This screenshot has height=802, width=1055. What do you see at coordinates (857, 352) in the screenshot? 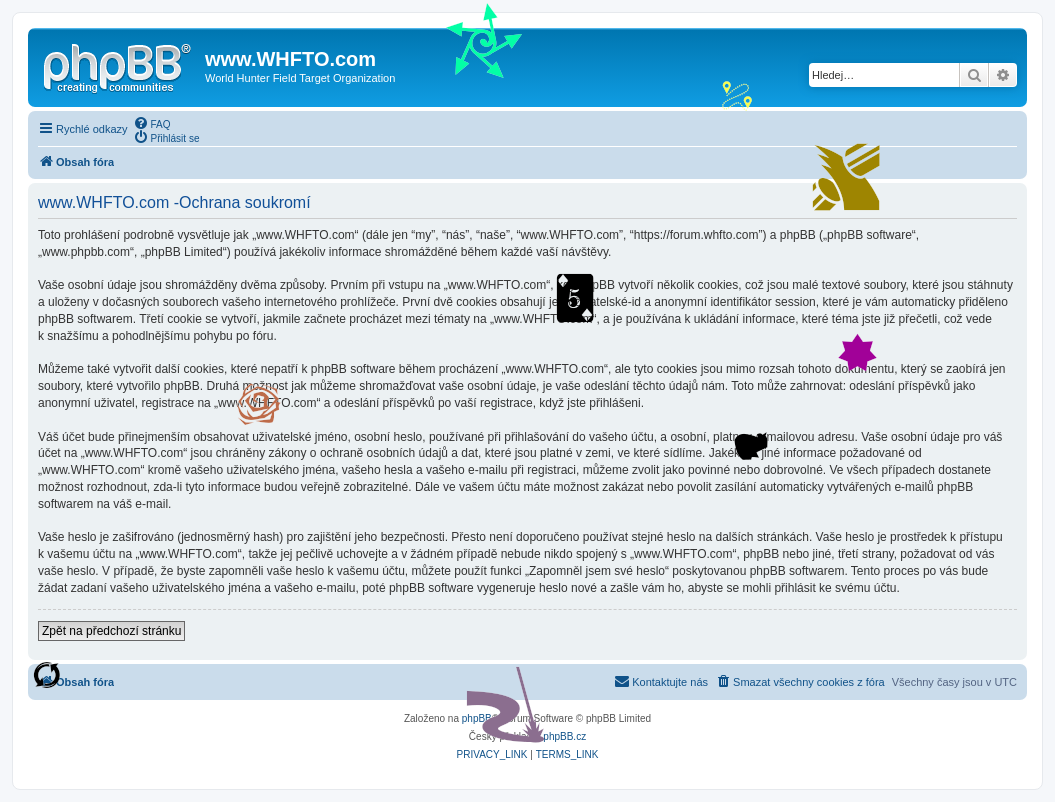
I see `indicates a special or featured item` at bounding box center [857, 352].